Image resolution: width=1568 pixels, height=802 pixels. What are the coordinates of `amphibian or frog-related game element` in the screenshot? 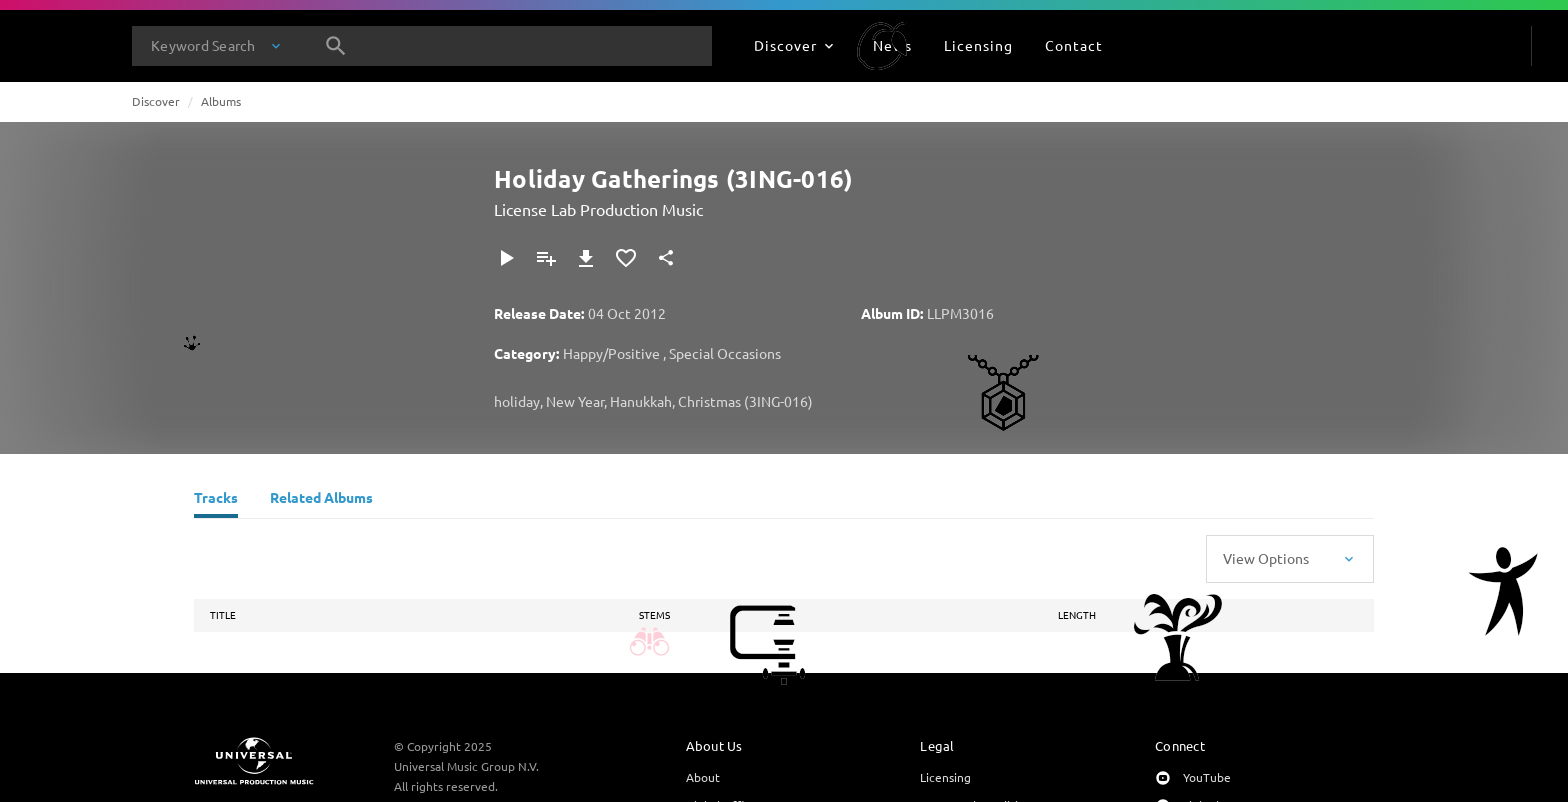 It's located at (192, 343).